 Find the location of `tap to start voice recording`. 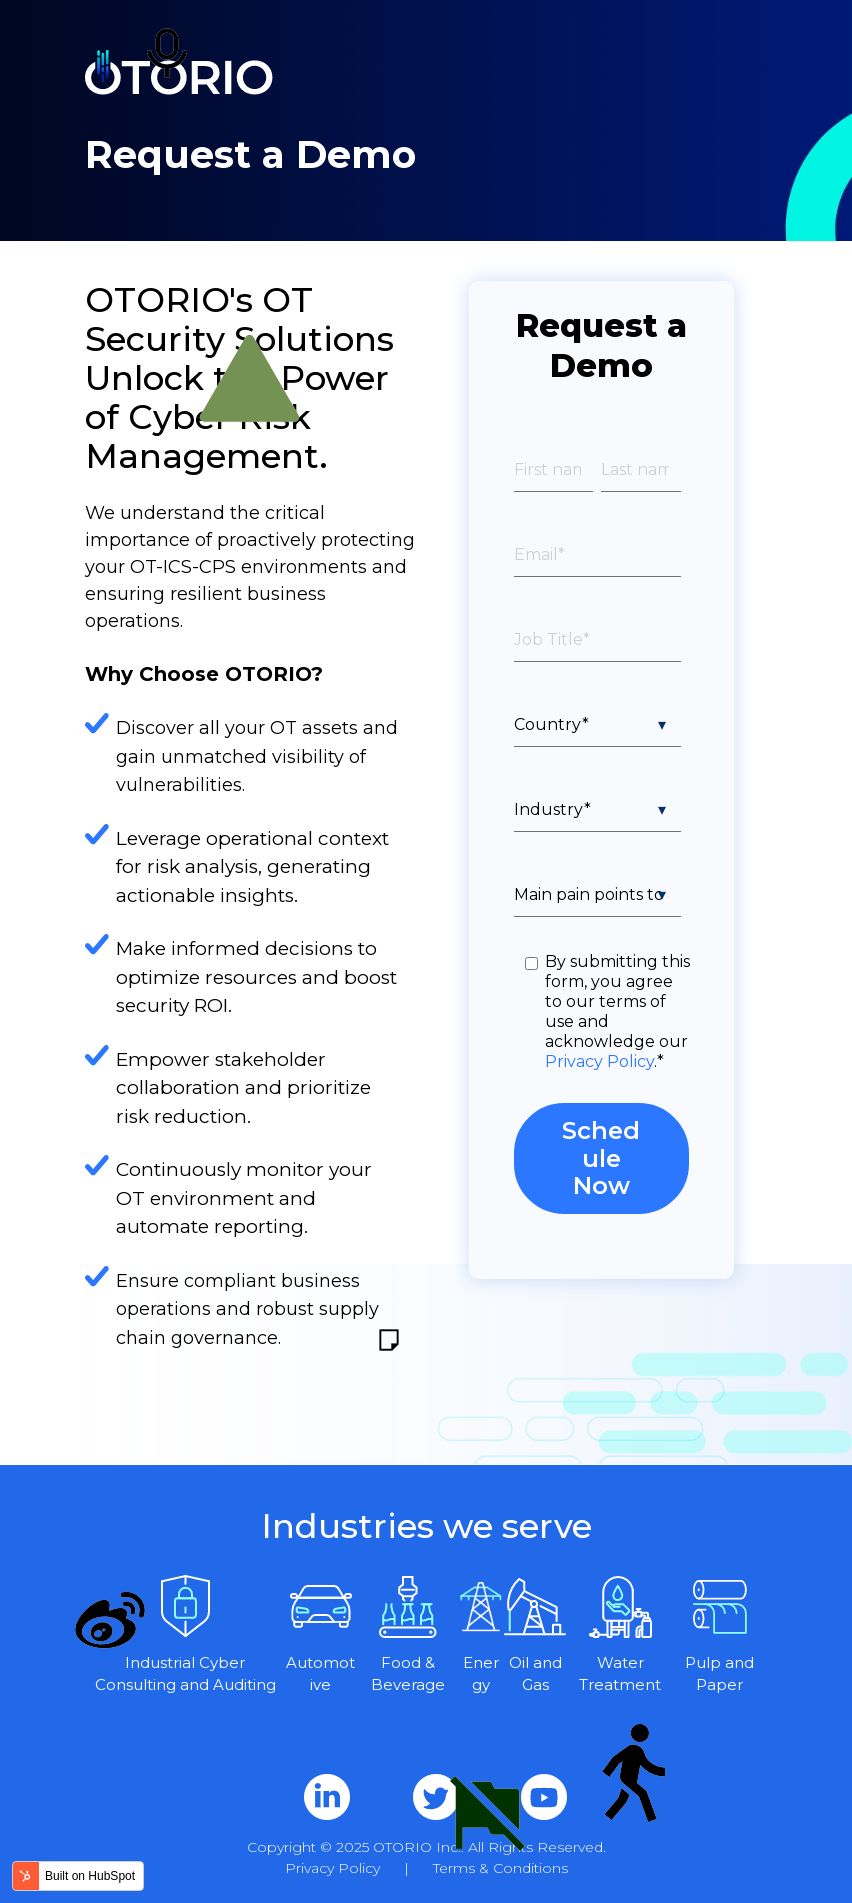

tap to start voice recording is located at coordinates (167, 53).